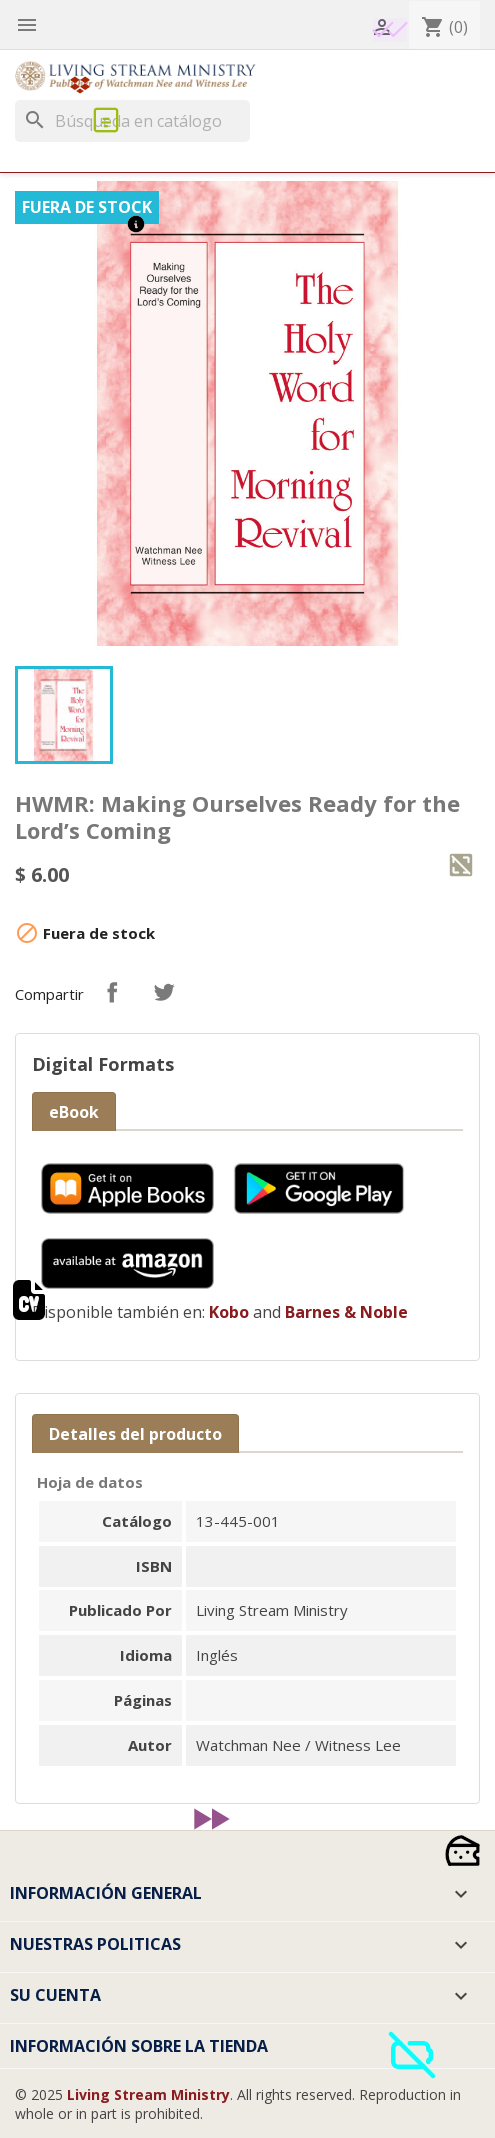 The height and width of the screenshot is (2138, 495). Describe the element at coordinates (412, 2055) in the screenshot. I see `battery unavailable or disconnected` at that location.